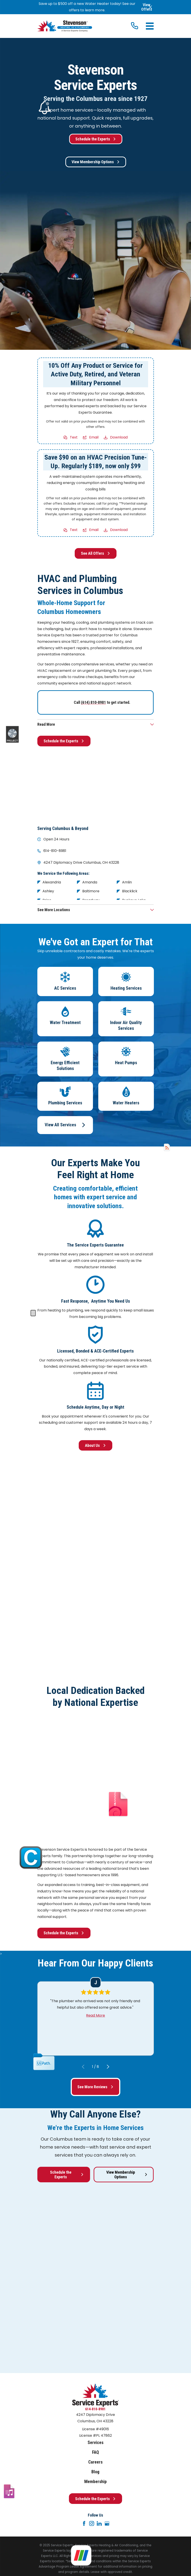 The image size is (191, 2576). I want to click on an RSS feed file or subscription document, so click(167, 1147).